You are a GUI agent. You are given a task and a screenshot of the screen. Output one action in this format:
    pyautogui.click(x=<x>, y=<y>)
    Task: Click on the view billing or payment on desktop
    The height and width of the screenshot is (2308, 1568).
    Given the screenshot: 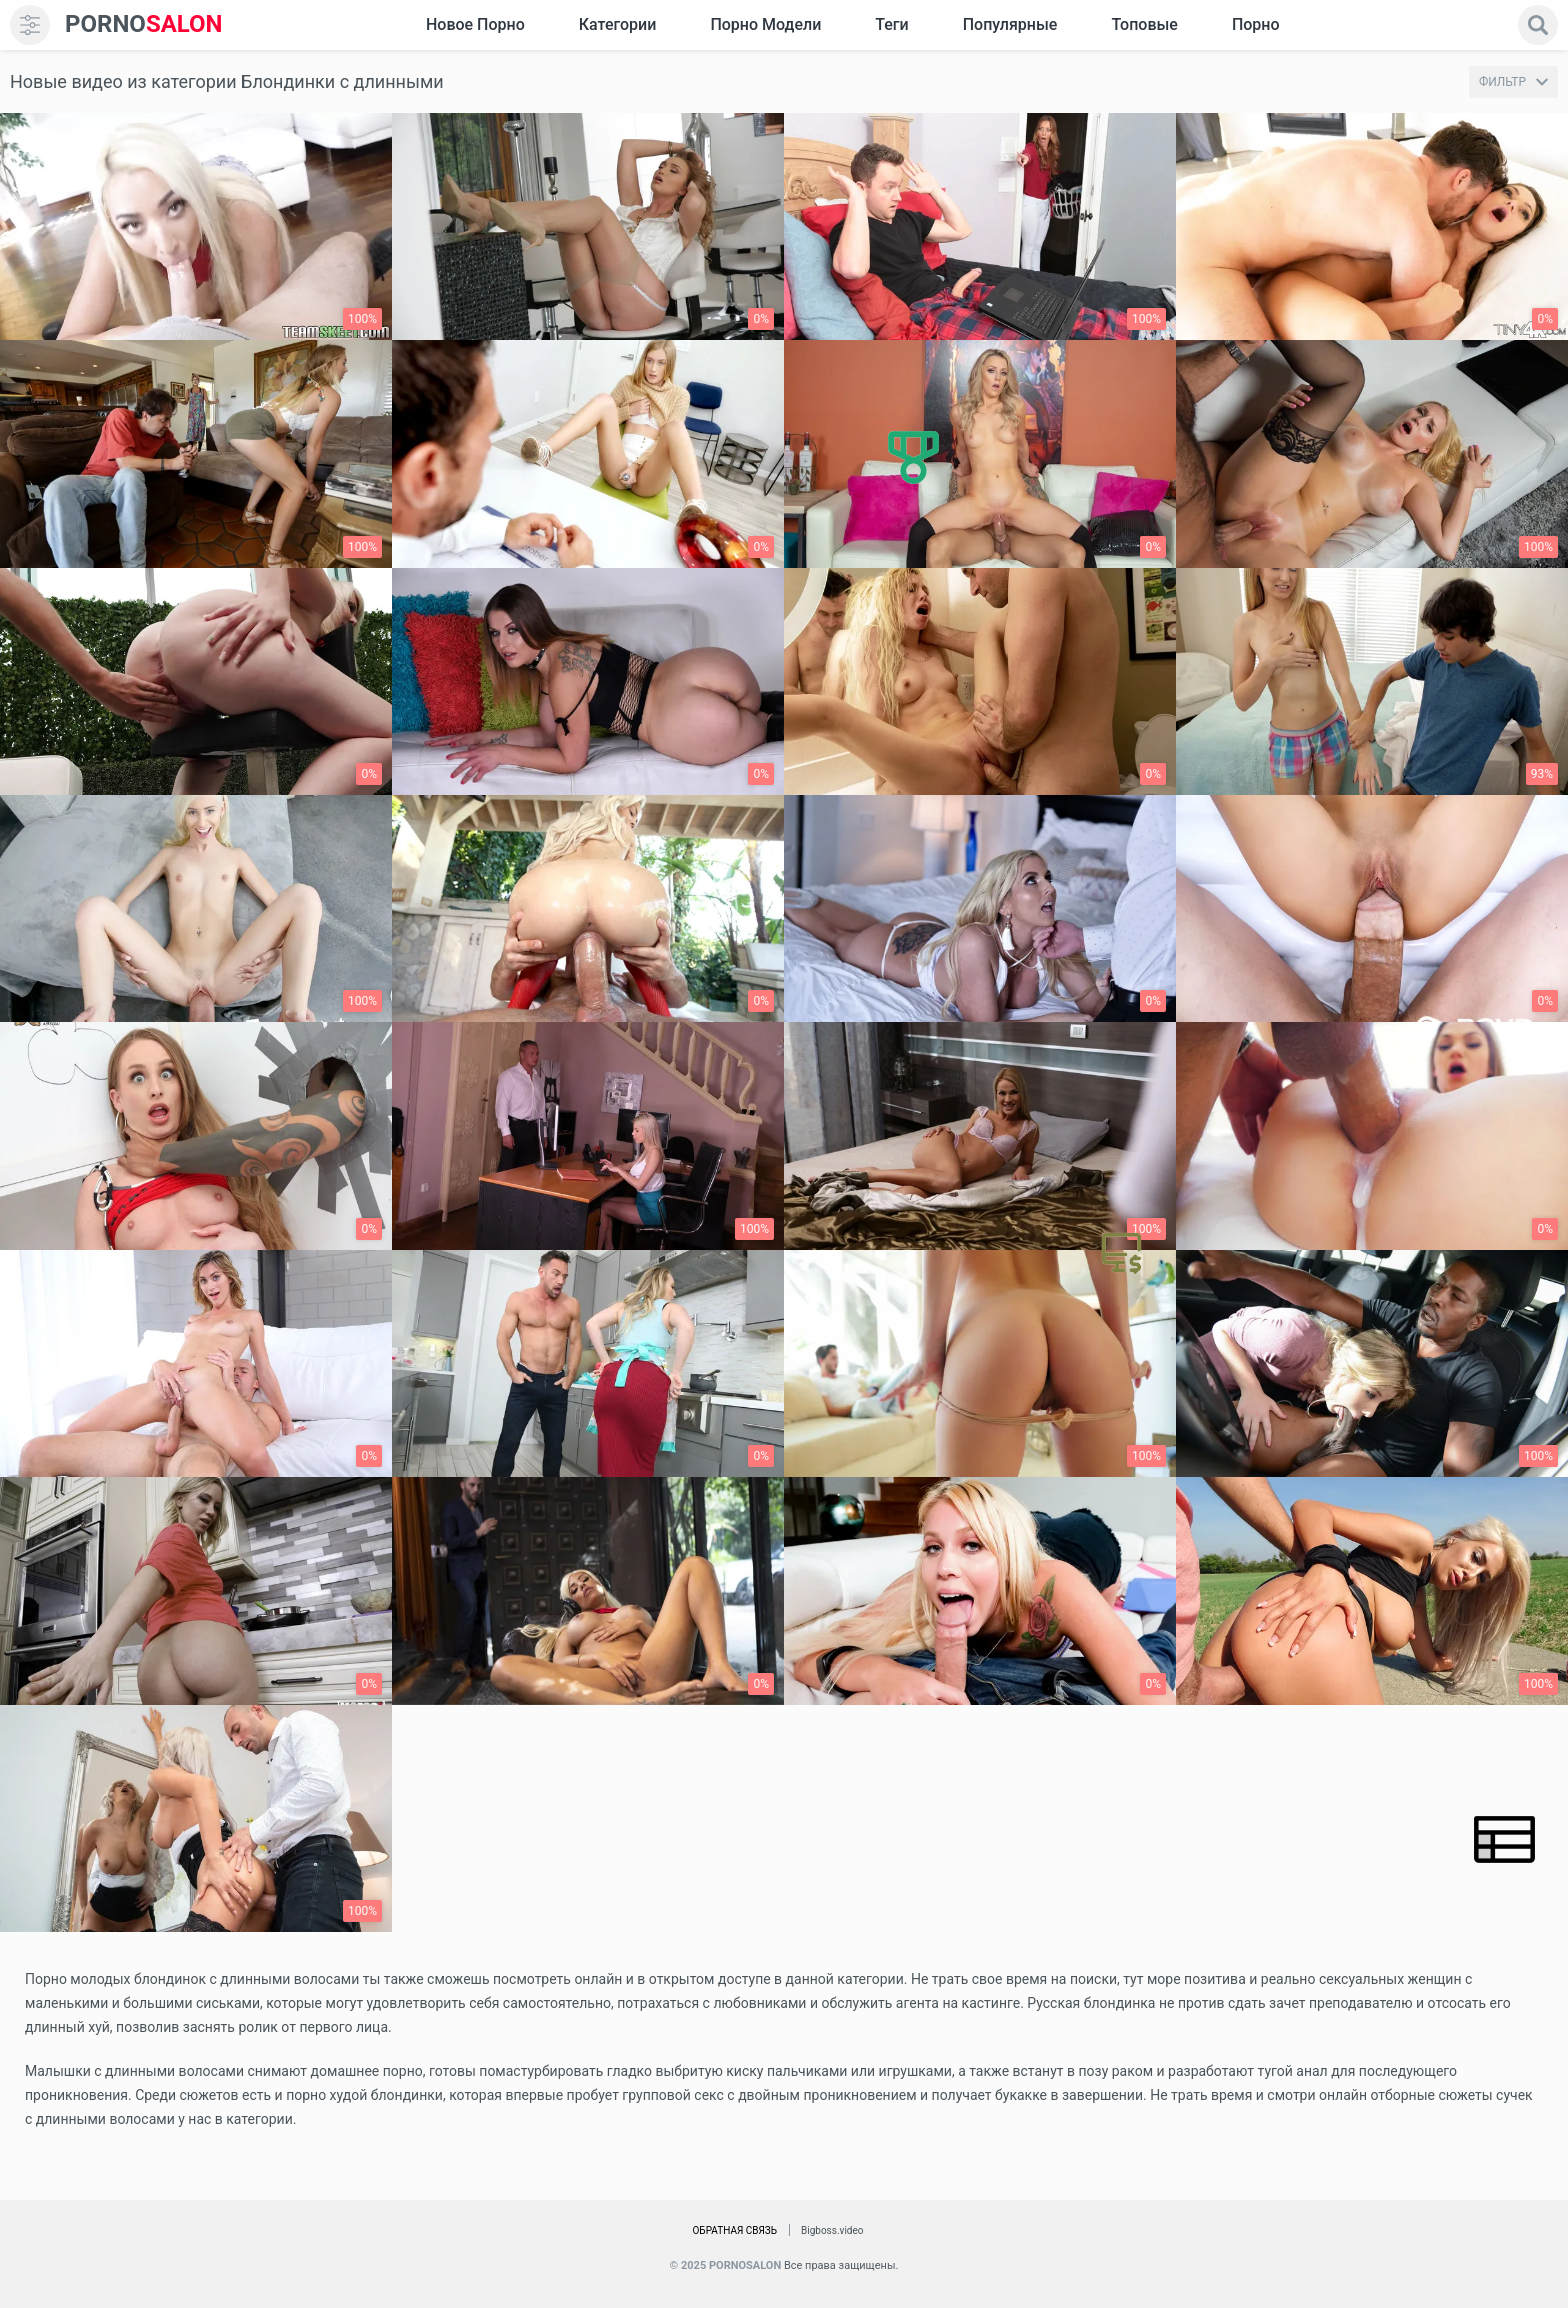 What is the action you would take?
    pyautogui.click(x=1121, y=1252)
    